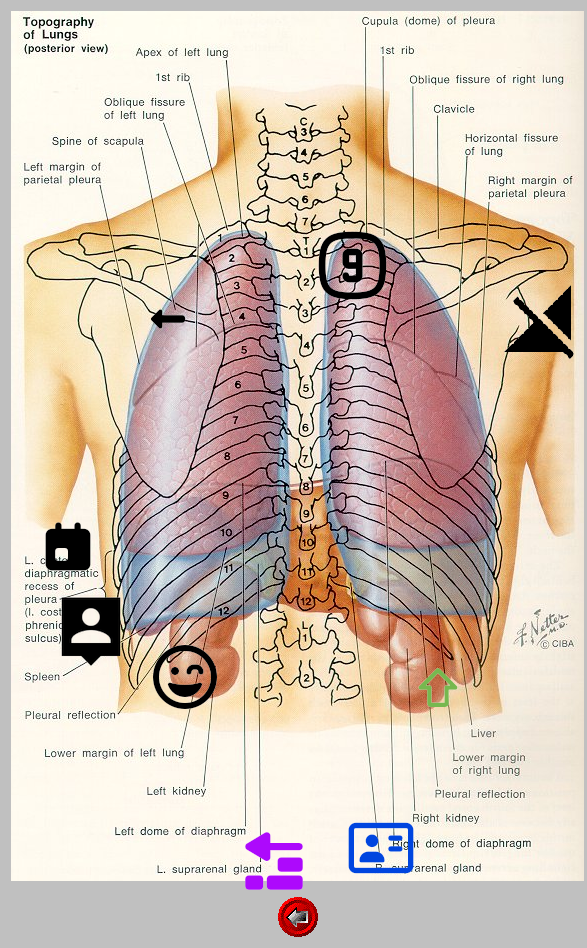 The image size is (587, 948). I want to click on add a playful or joking tone to your message, so click(185, 677).